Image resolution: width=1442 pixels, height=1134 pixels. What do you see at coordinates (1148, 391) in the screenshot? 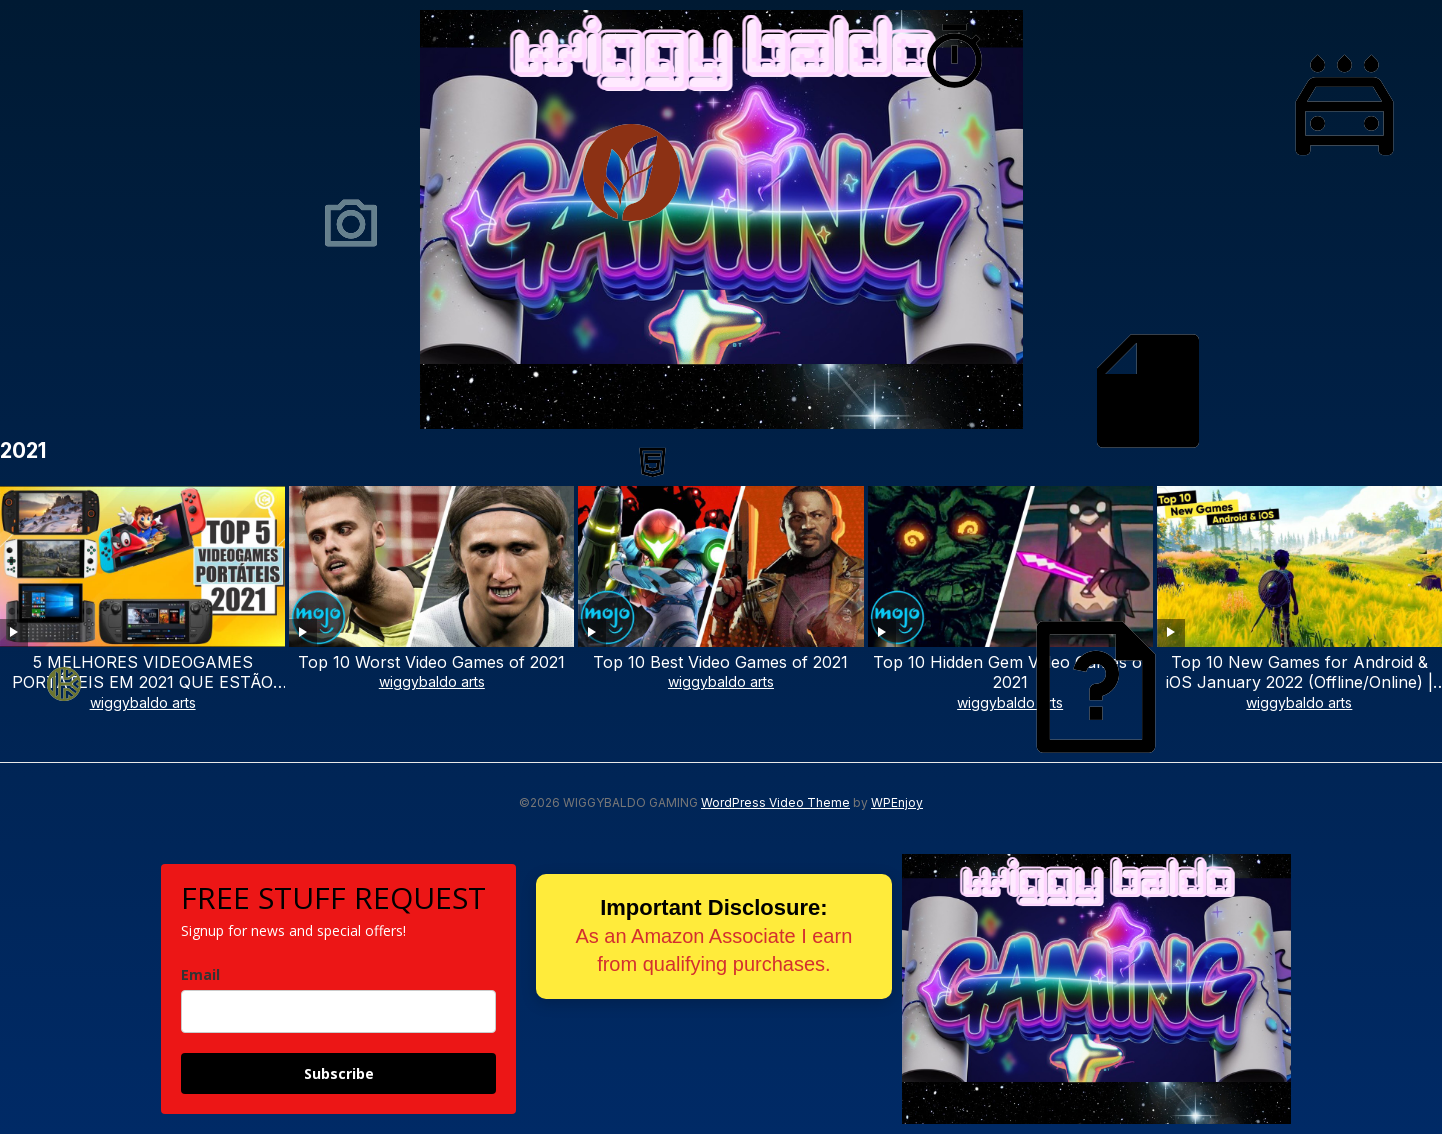
I see `view or open a document` at bounding box center [1148, 391].